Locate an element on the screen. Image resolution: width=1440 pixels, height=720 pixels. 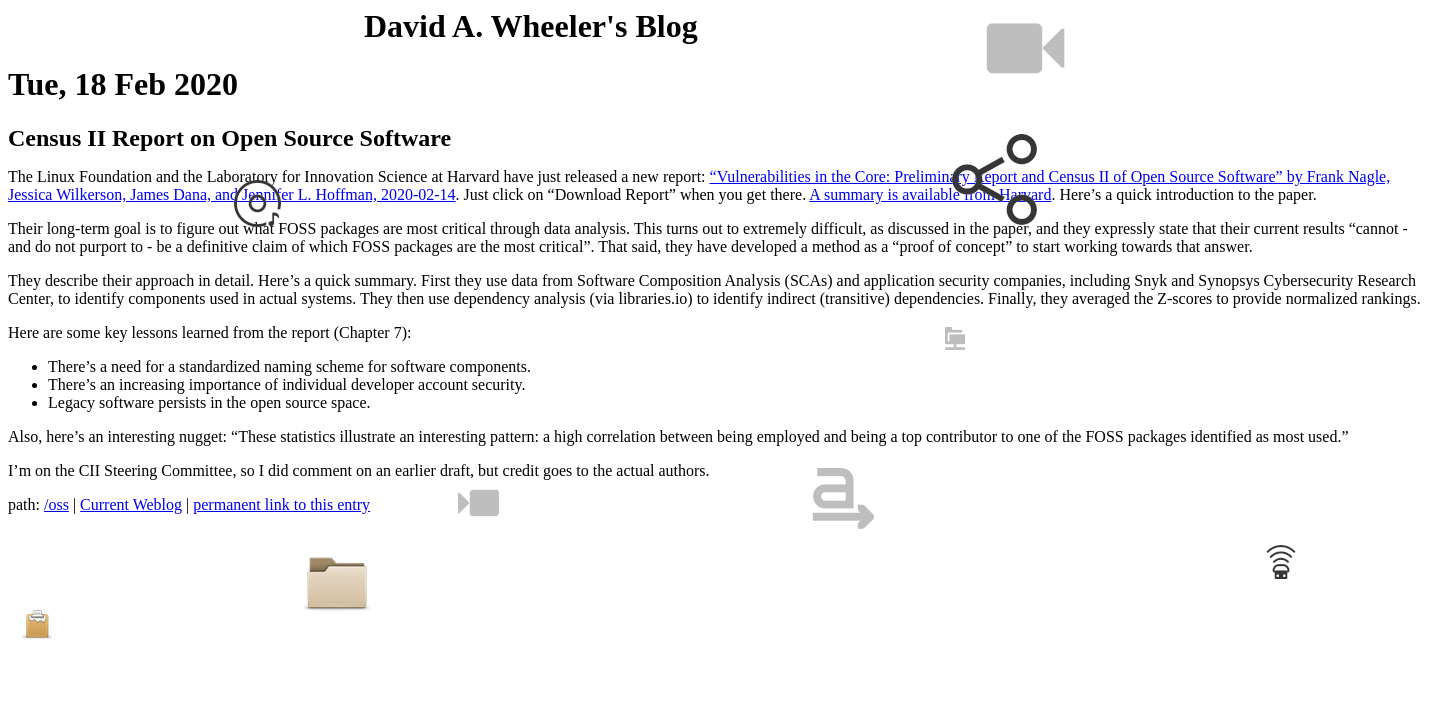
open folder to view files is located at coordinates (337, 586).